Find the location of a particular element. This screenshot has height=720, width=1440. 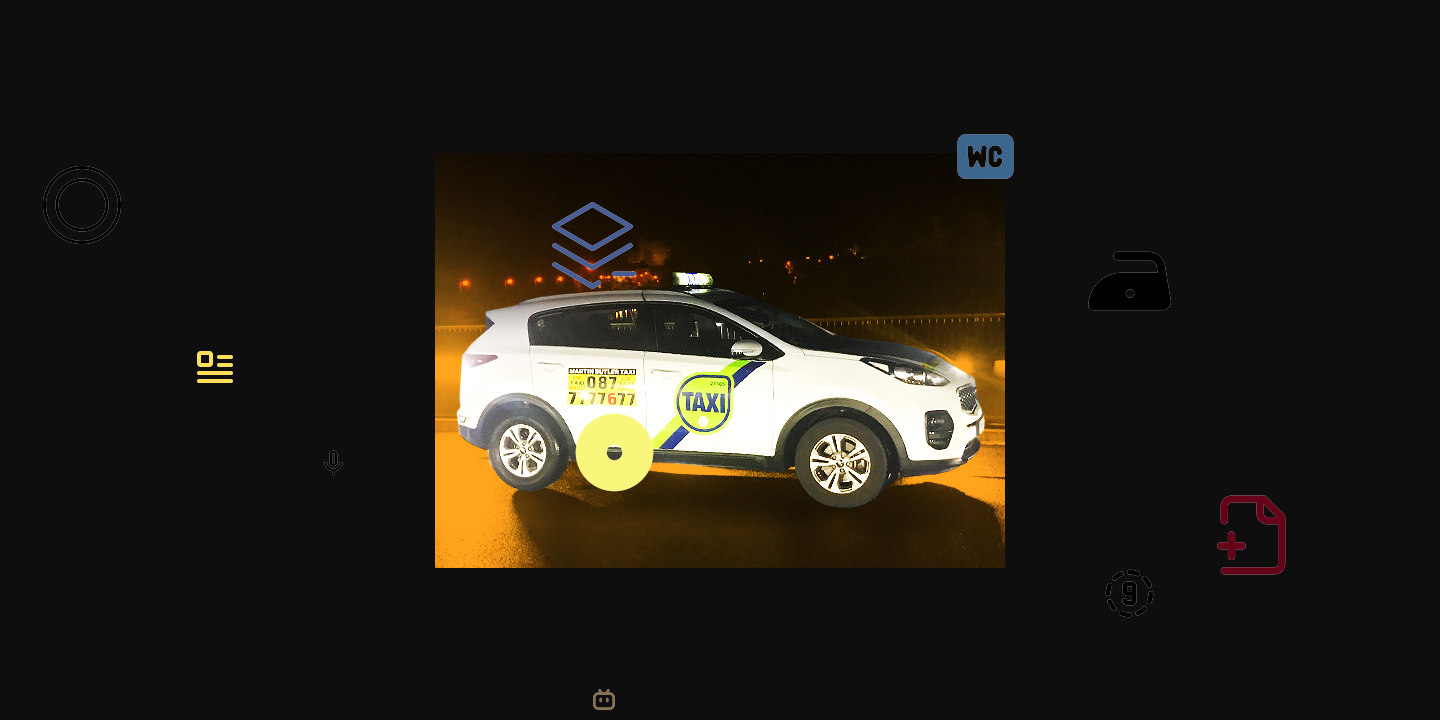

select or mark as active option is located at coordinates (614, 452).